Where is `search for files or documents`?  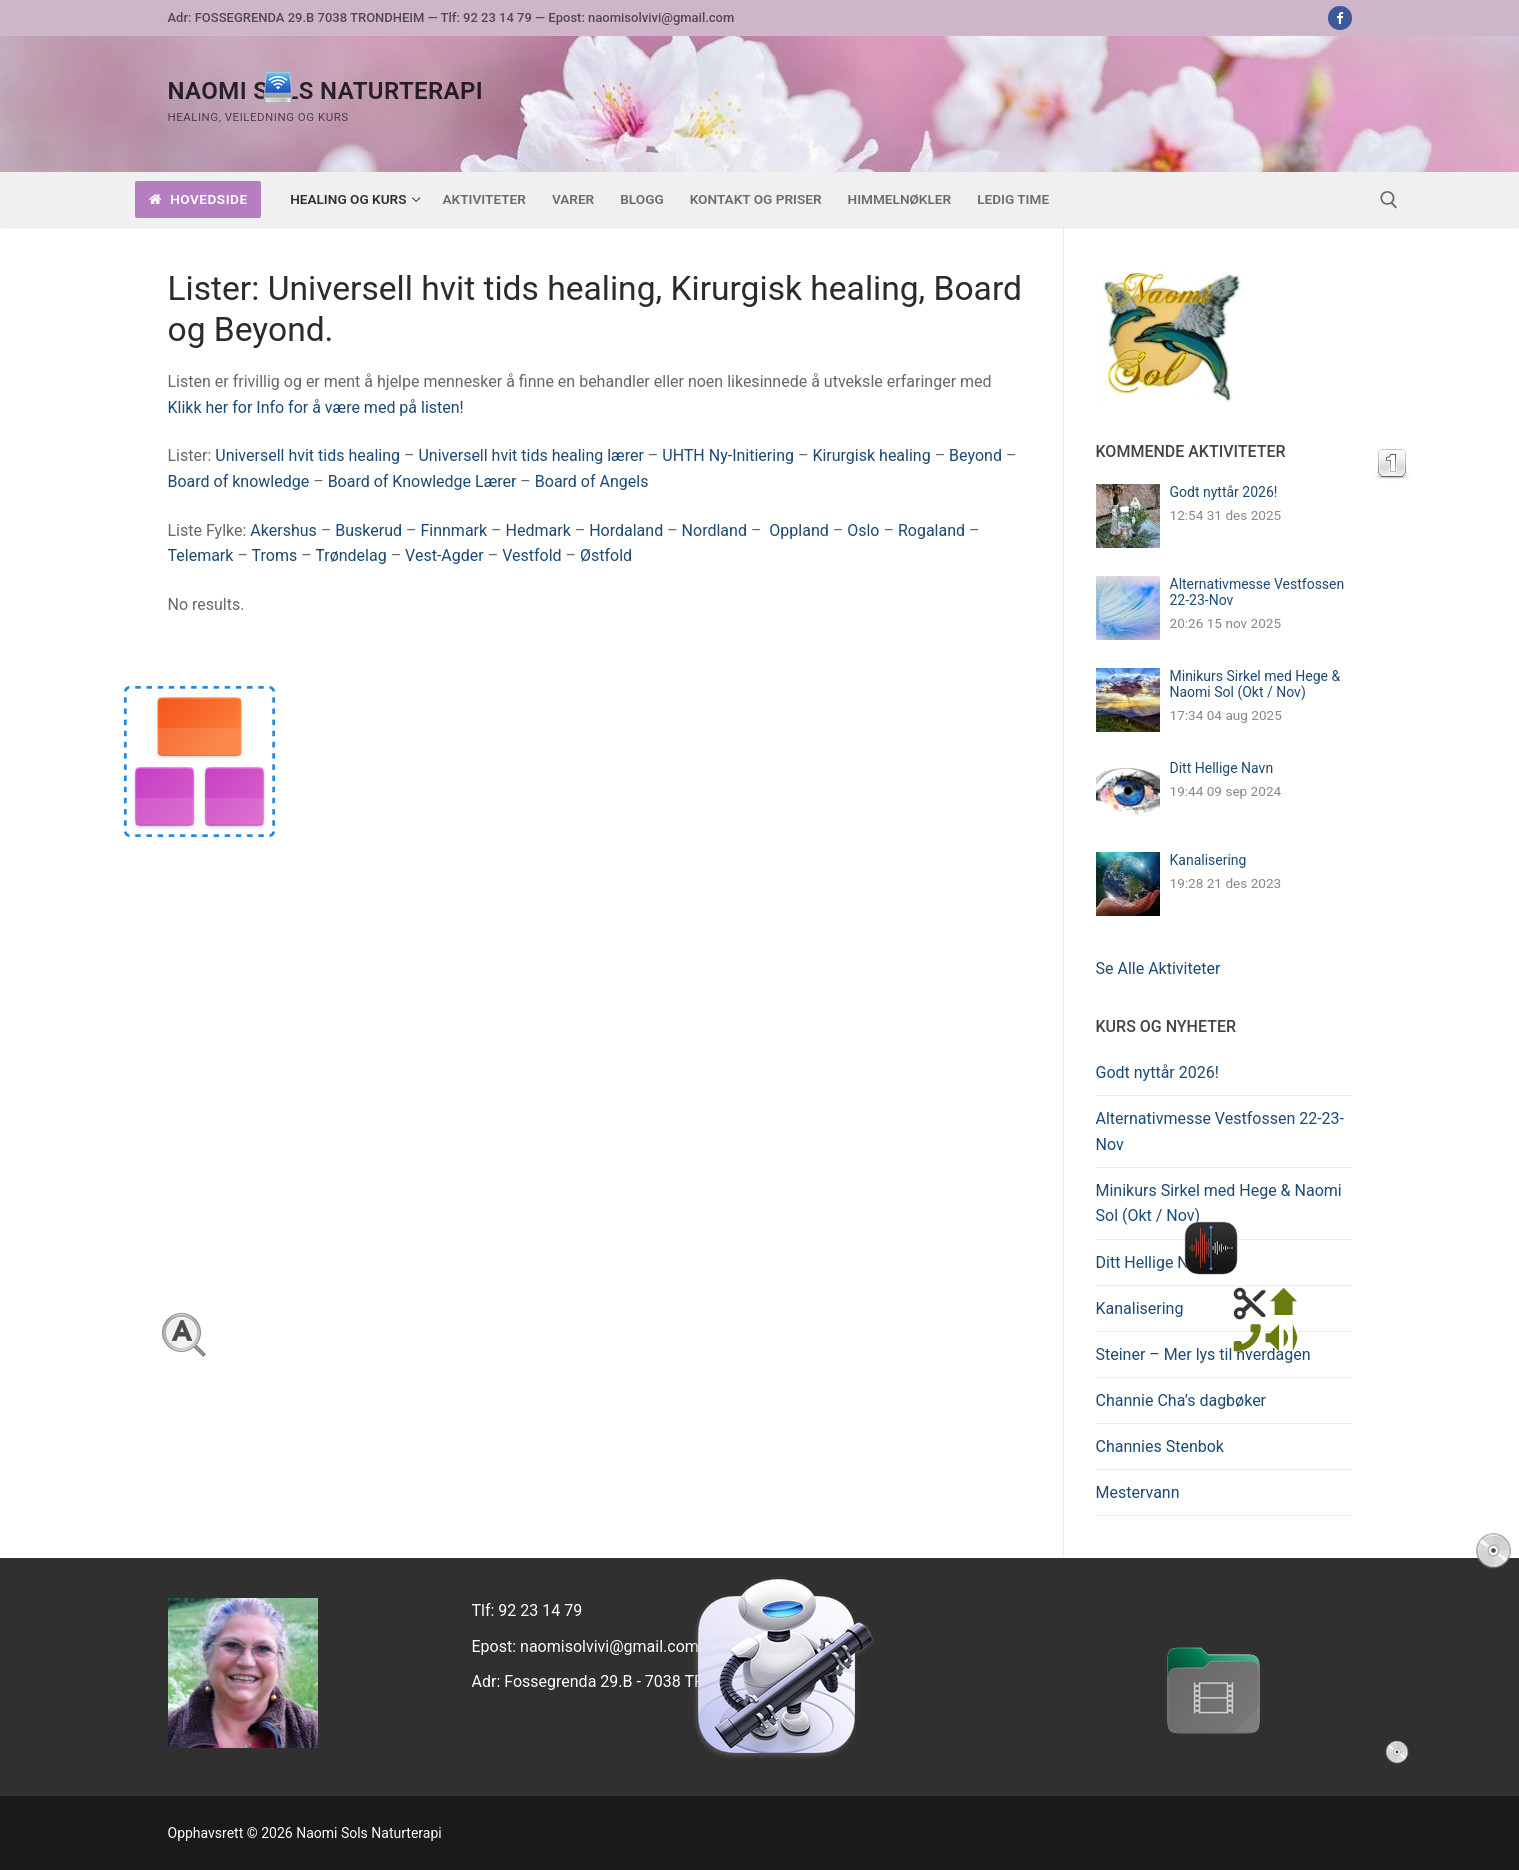 search for files or documents is located at coordinates (184, 1335).